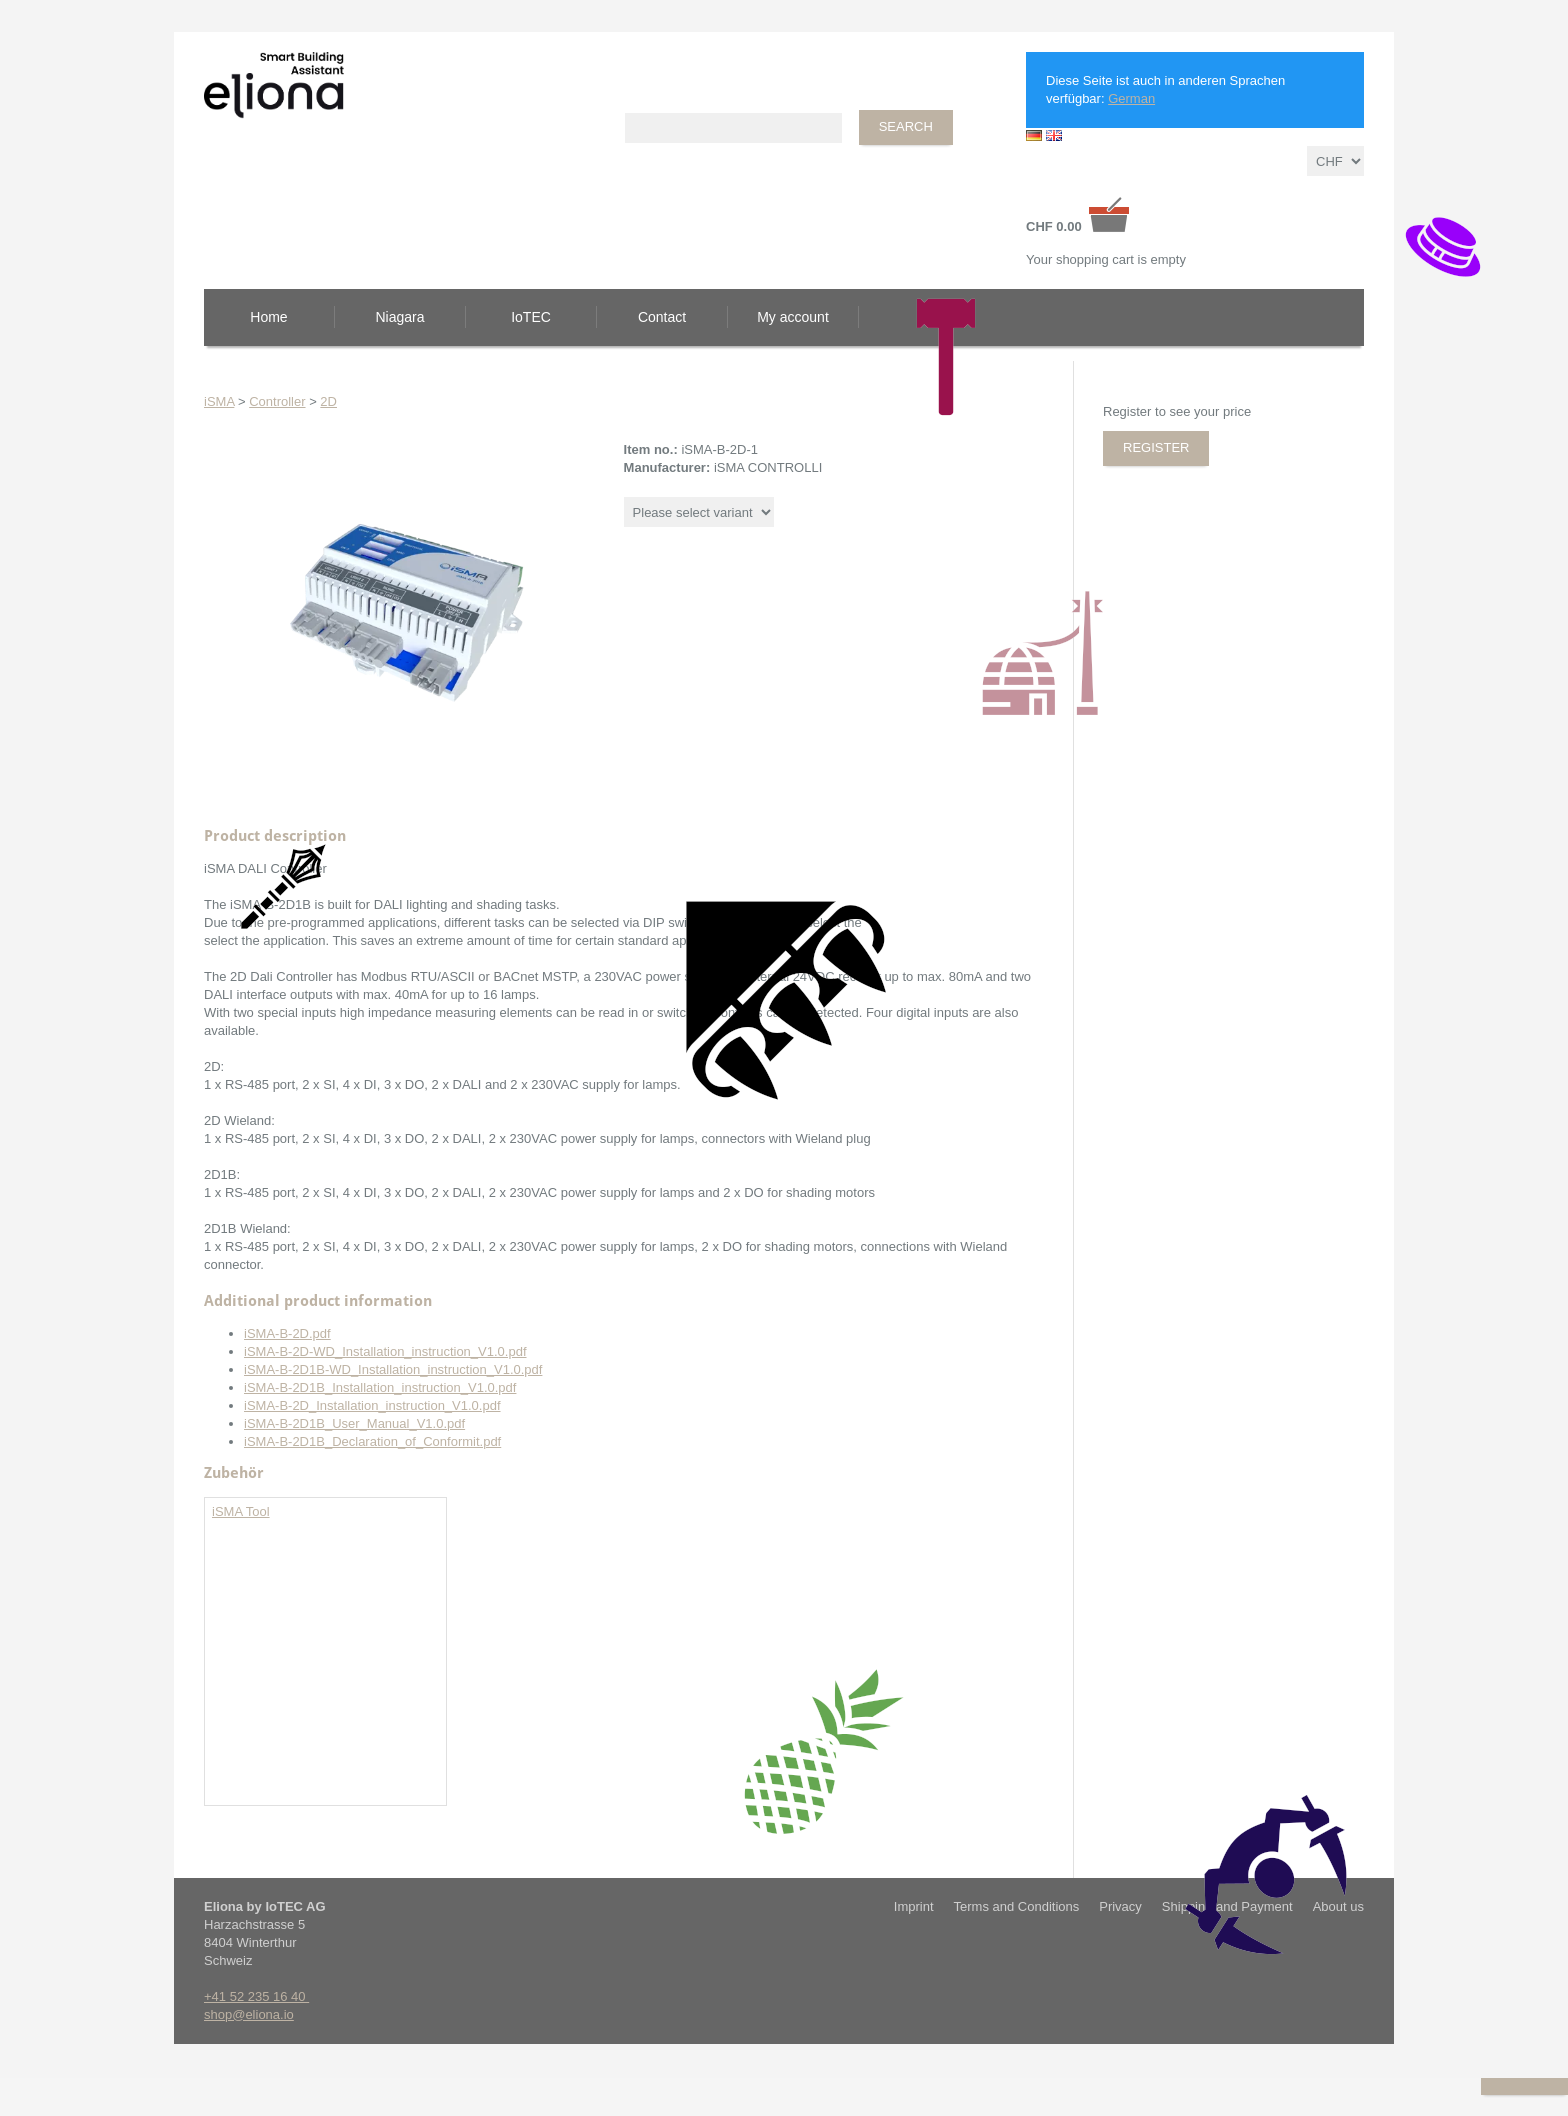 This screenshot has height=2116, width=1568. Describe the element at coordinates (826, 1752) in the screenshot. I see `tropical or exotic food category` at that location.